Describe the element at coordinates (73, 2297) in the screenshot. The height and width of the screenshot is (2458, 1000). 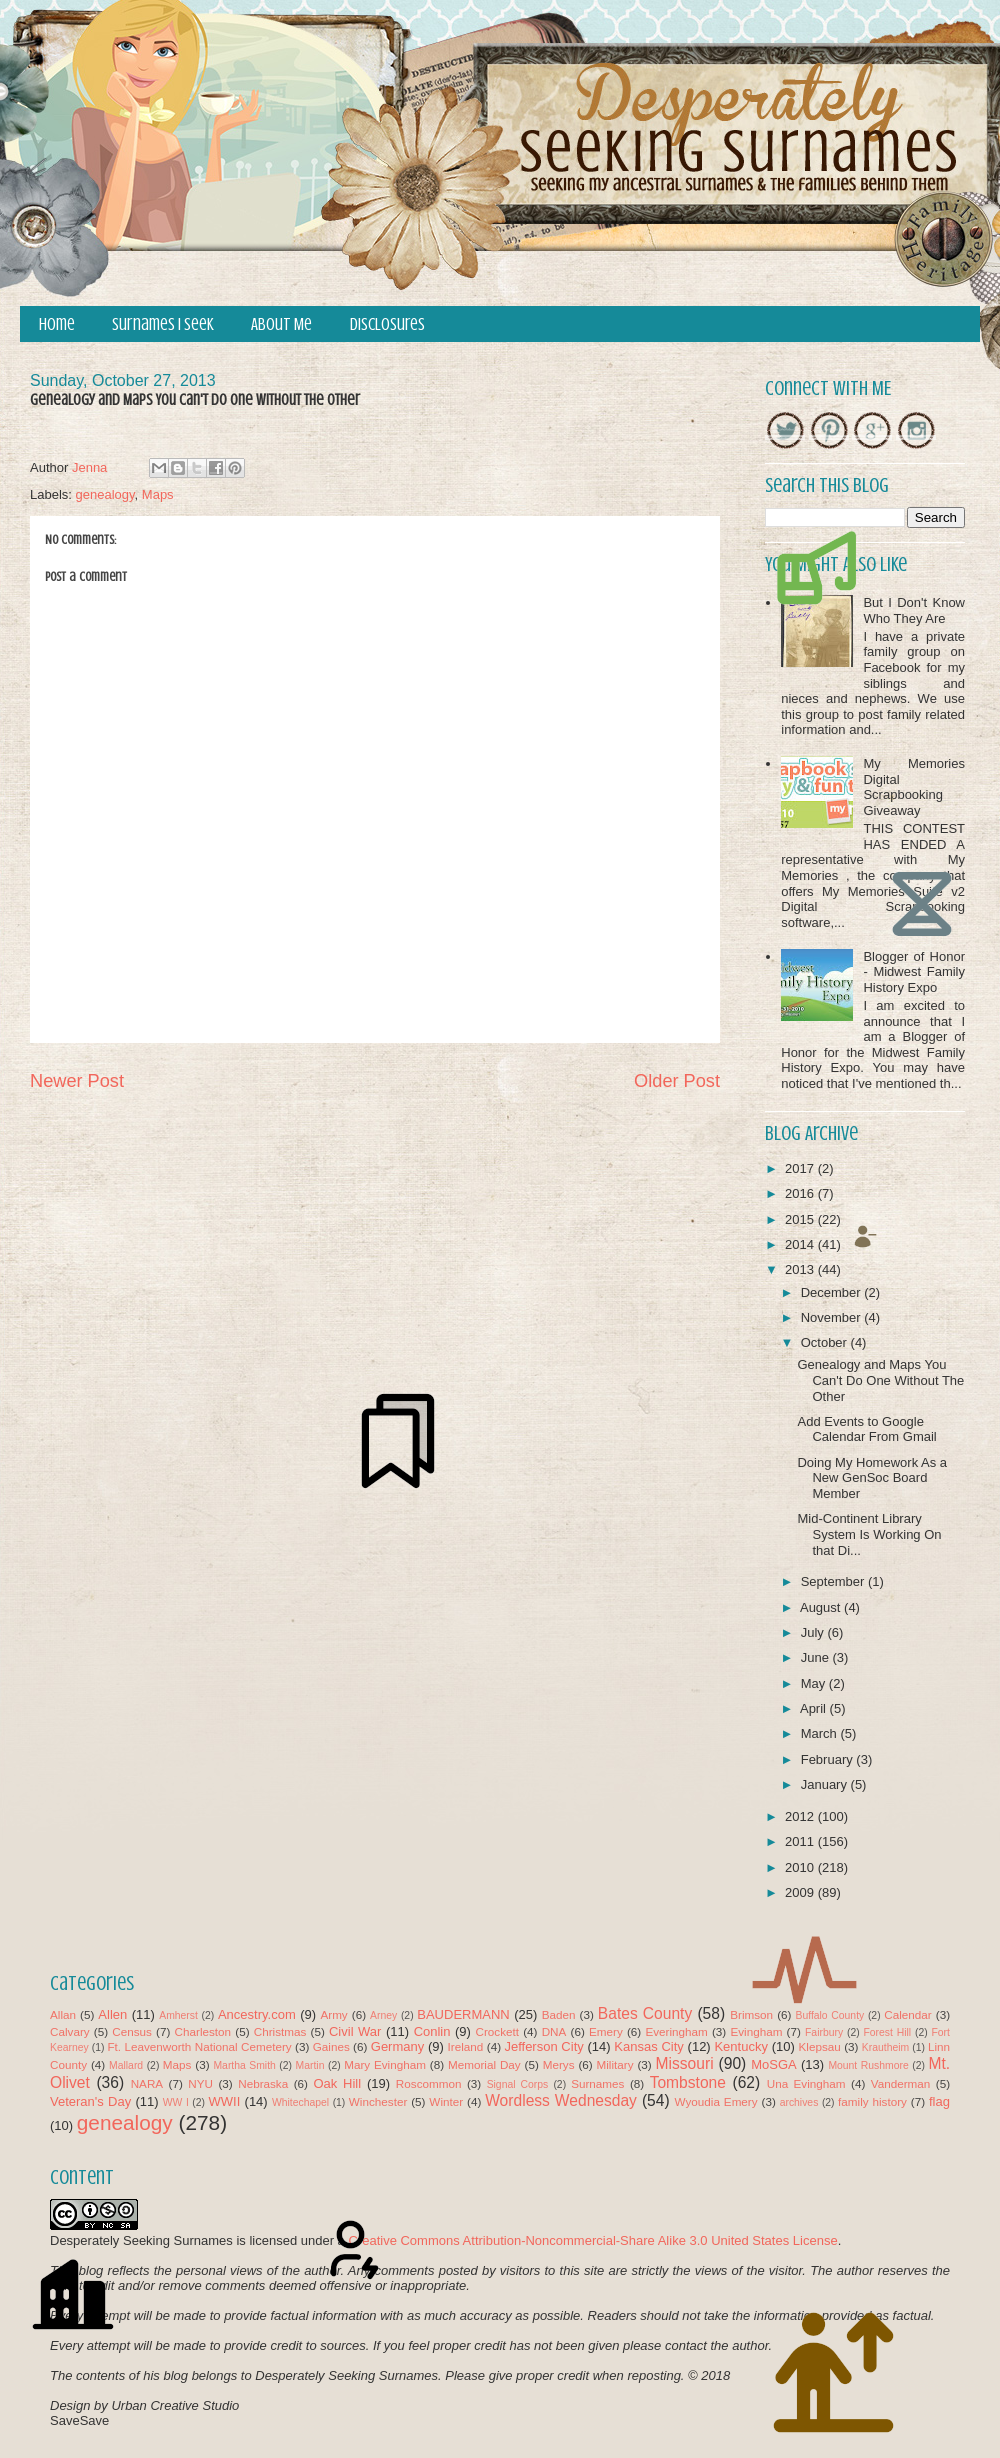
I see `view properties or real estate listings` at that location.